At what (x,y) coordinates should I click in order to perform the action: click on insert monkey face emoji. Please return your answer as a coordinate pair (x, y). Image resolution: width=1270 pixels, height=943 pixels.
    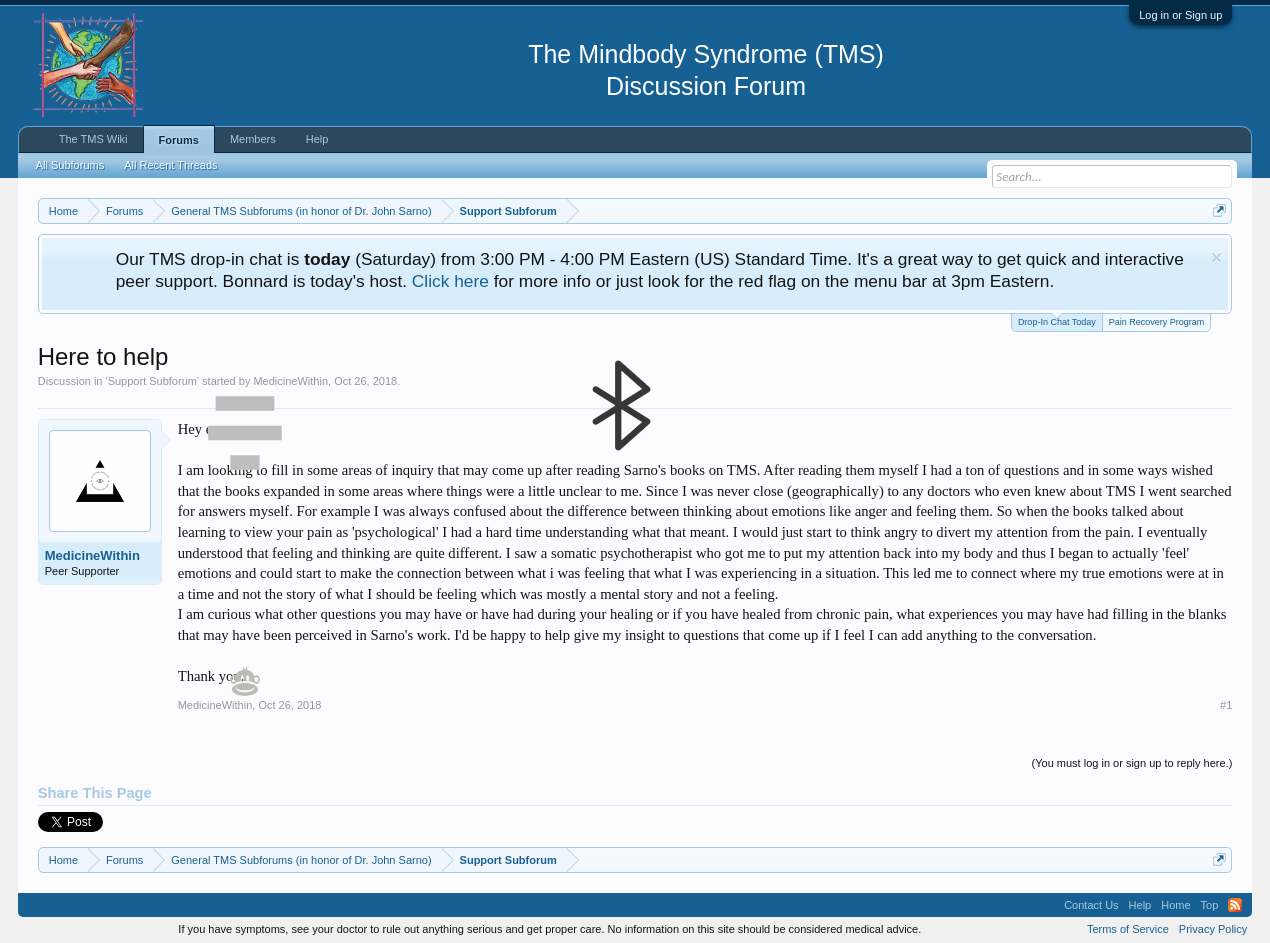
    Looking at the image, I should click on (245, 681).